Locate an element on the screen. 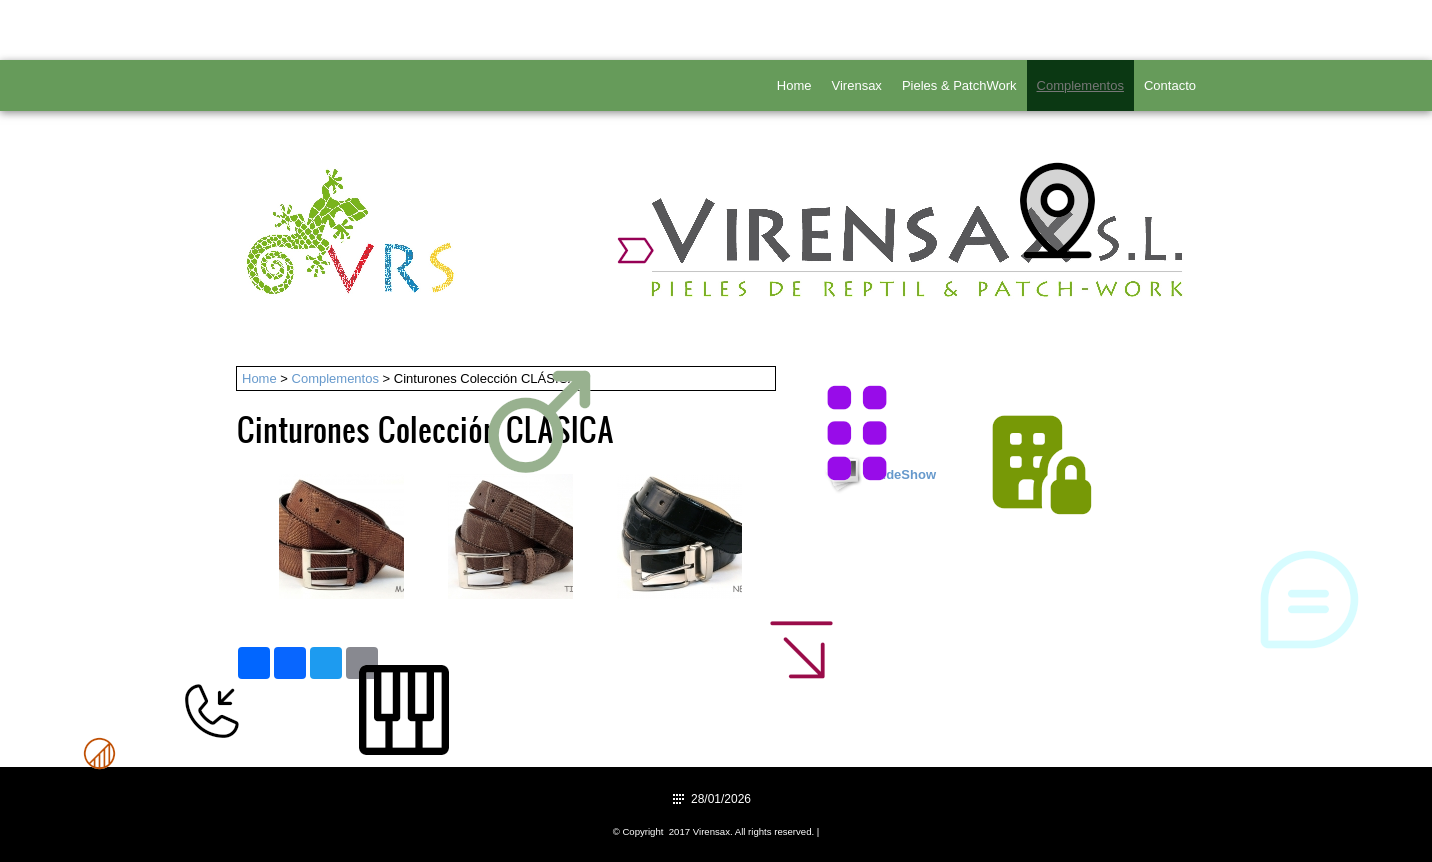  secure building access control is located at coordinates (1039, 462).